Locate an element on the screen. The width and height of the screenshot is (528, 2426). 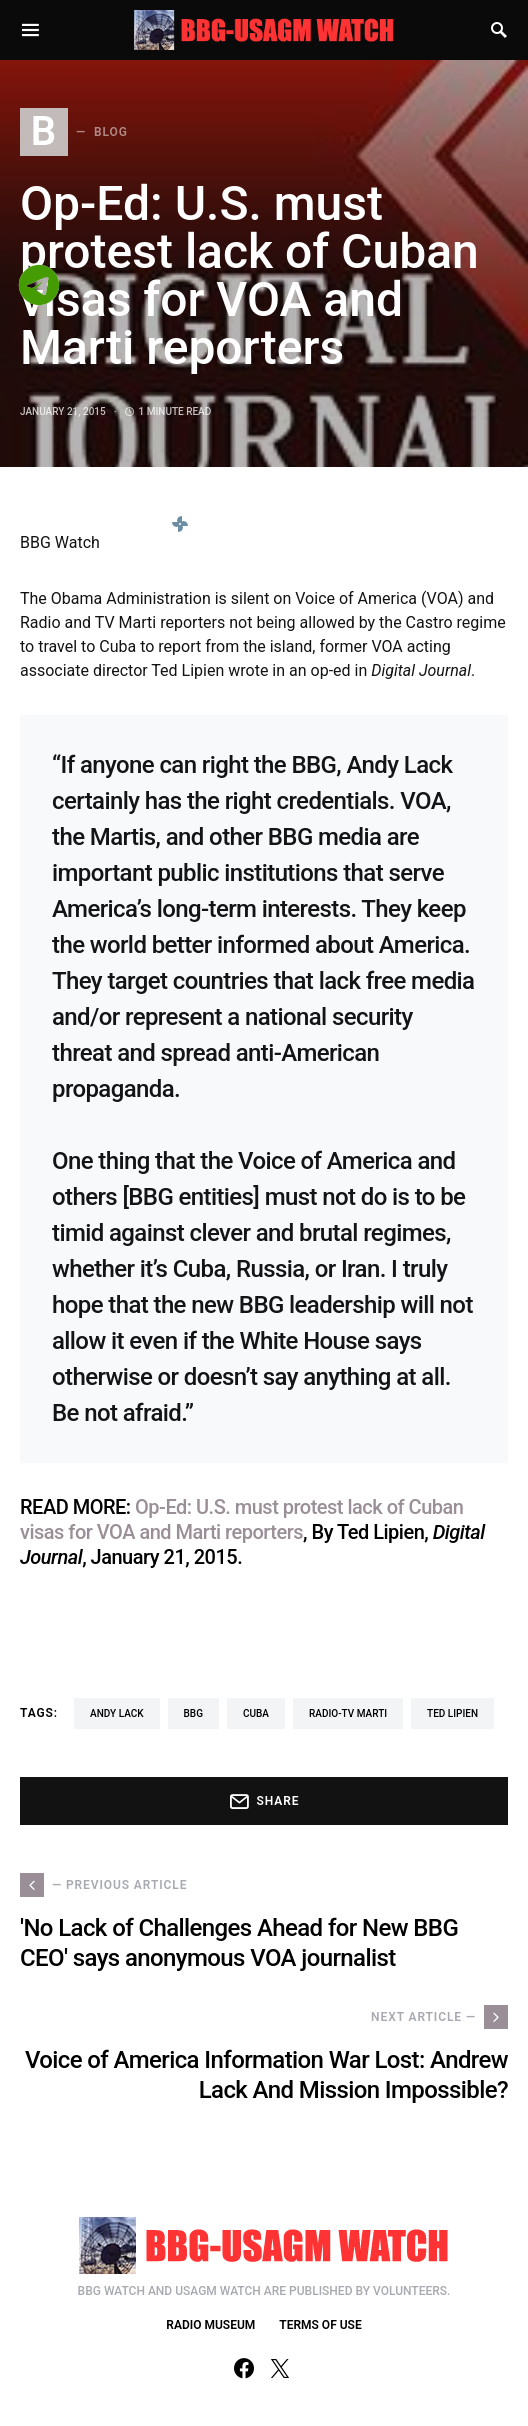
toggle fan or ventilation control is located at coordinates (180, 524).